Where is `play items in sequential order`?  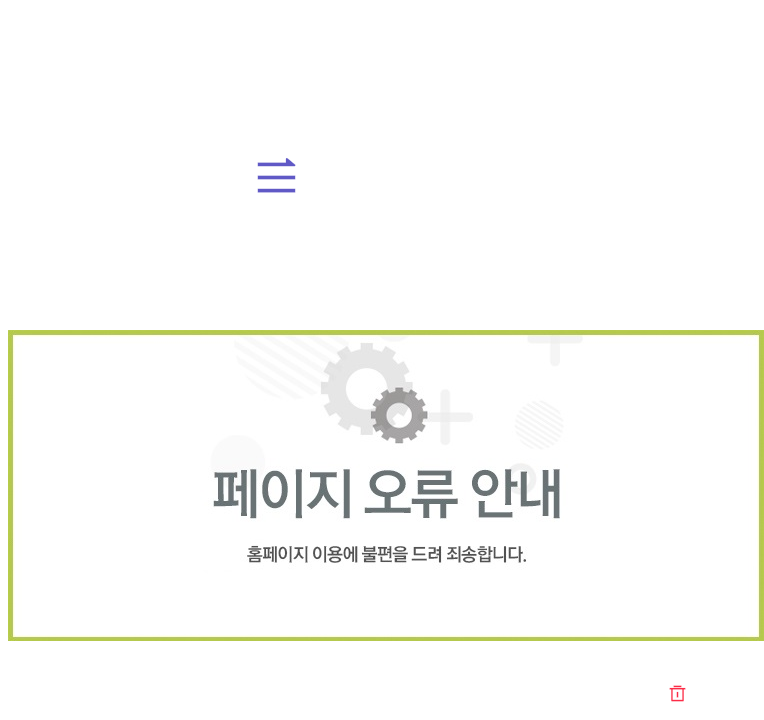
play items in sequential order is located at coordinates (276, 177).